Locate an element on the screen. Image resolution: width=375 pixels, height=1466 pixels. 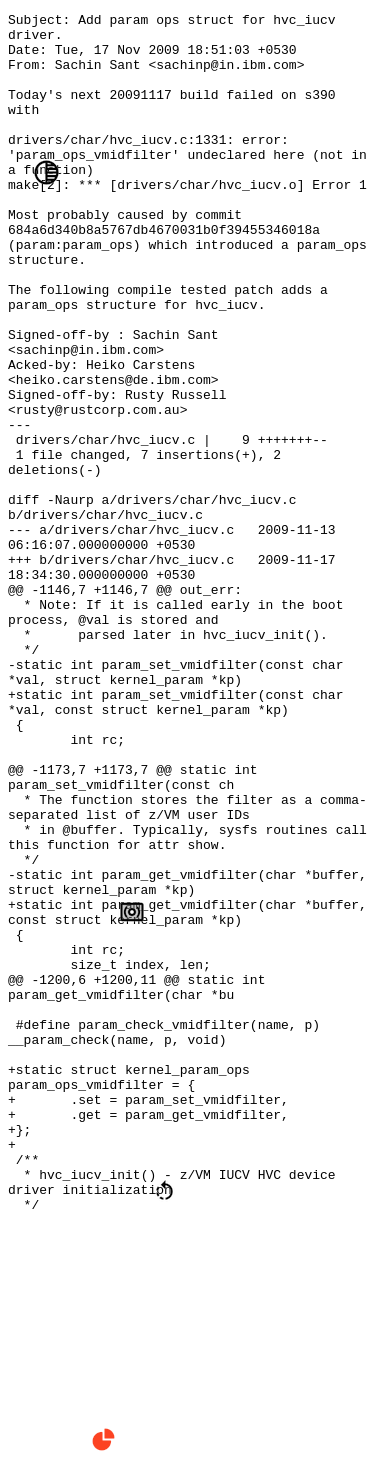
adjust image contrast settings is located at coordinates (46, 172).